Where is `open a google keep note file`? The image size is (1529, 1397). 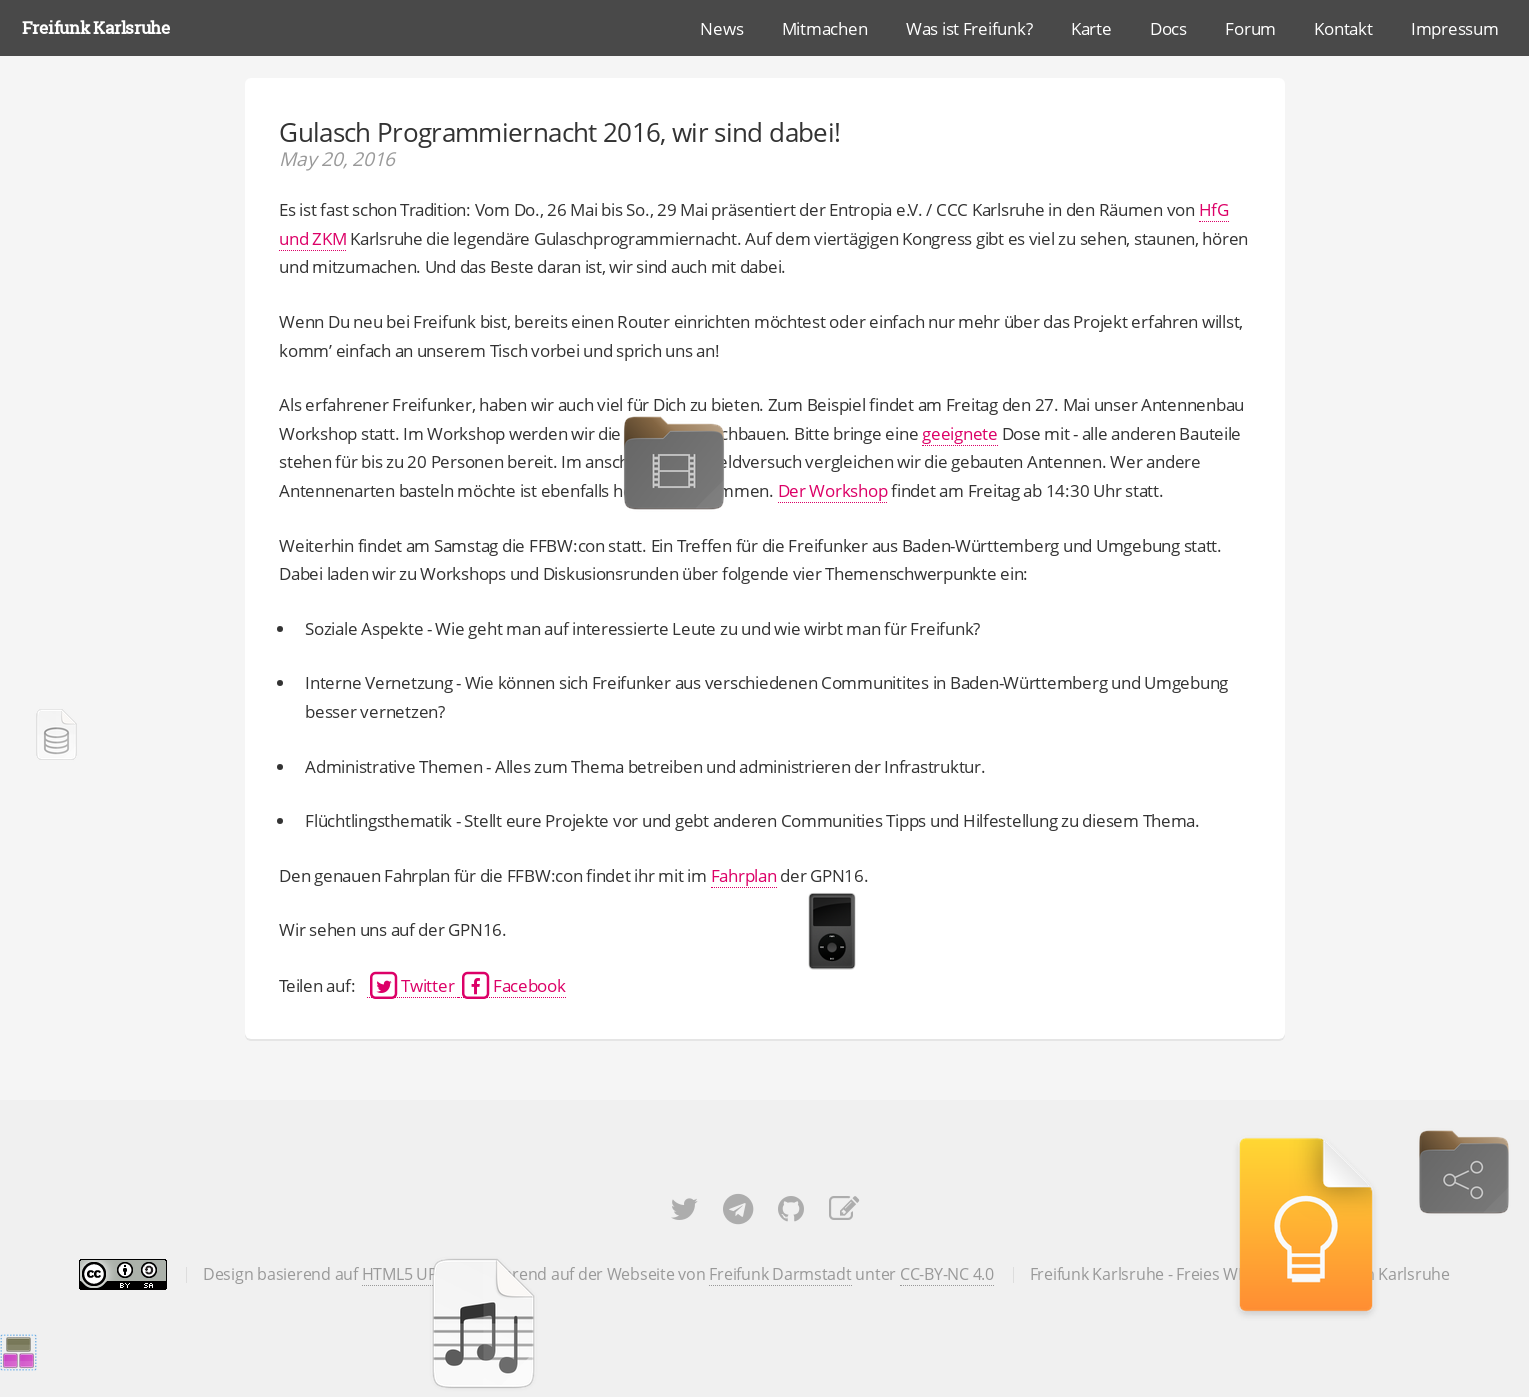
open a google keep note file is located at coordinates (1306, 1228).